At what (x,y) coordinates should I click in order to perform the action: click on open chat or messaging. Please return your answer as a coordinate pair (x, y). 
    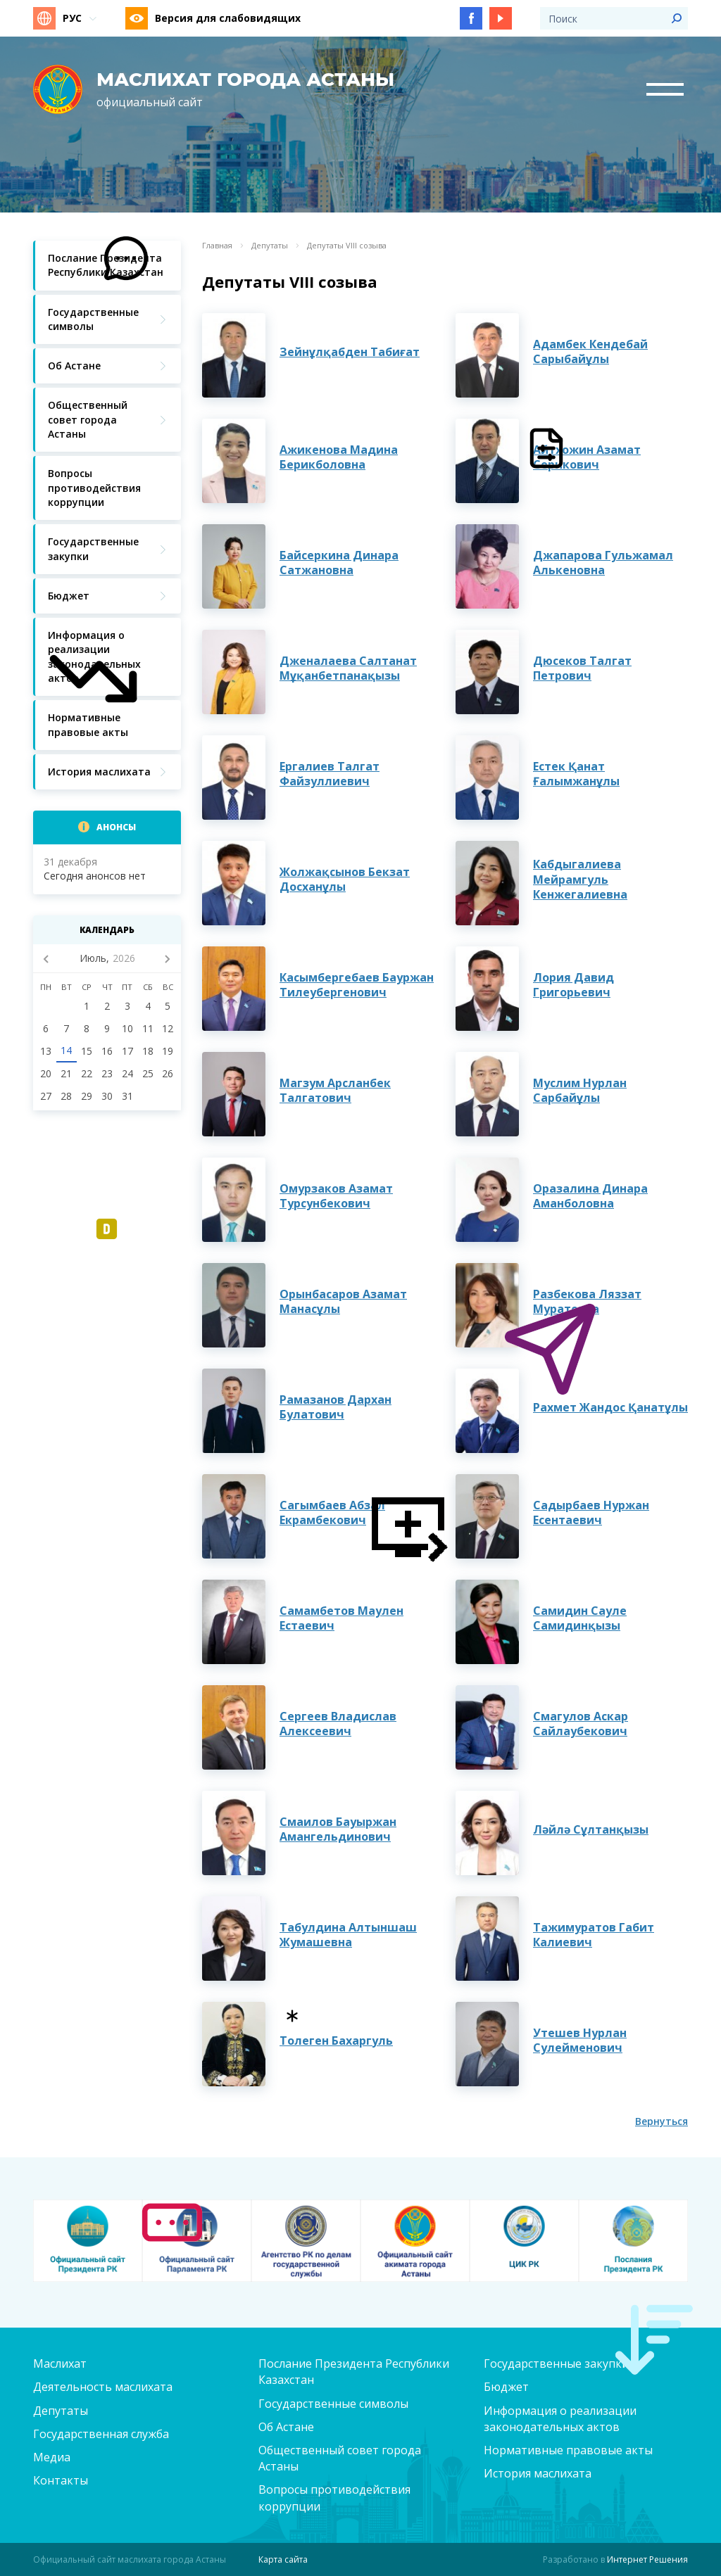
    Looking at the image, I should click on (126, 258).